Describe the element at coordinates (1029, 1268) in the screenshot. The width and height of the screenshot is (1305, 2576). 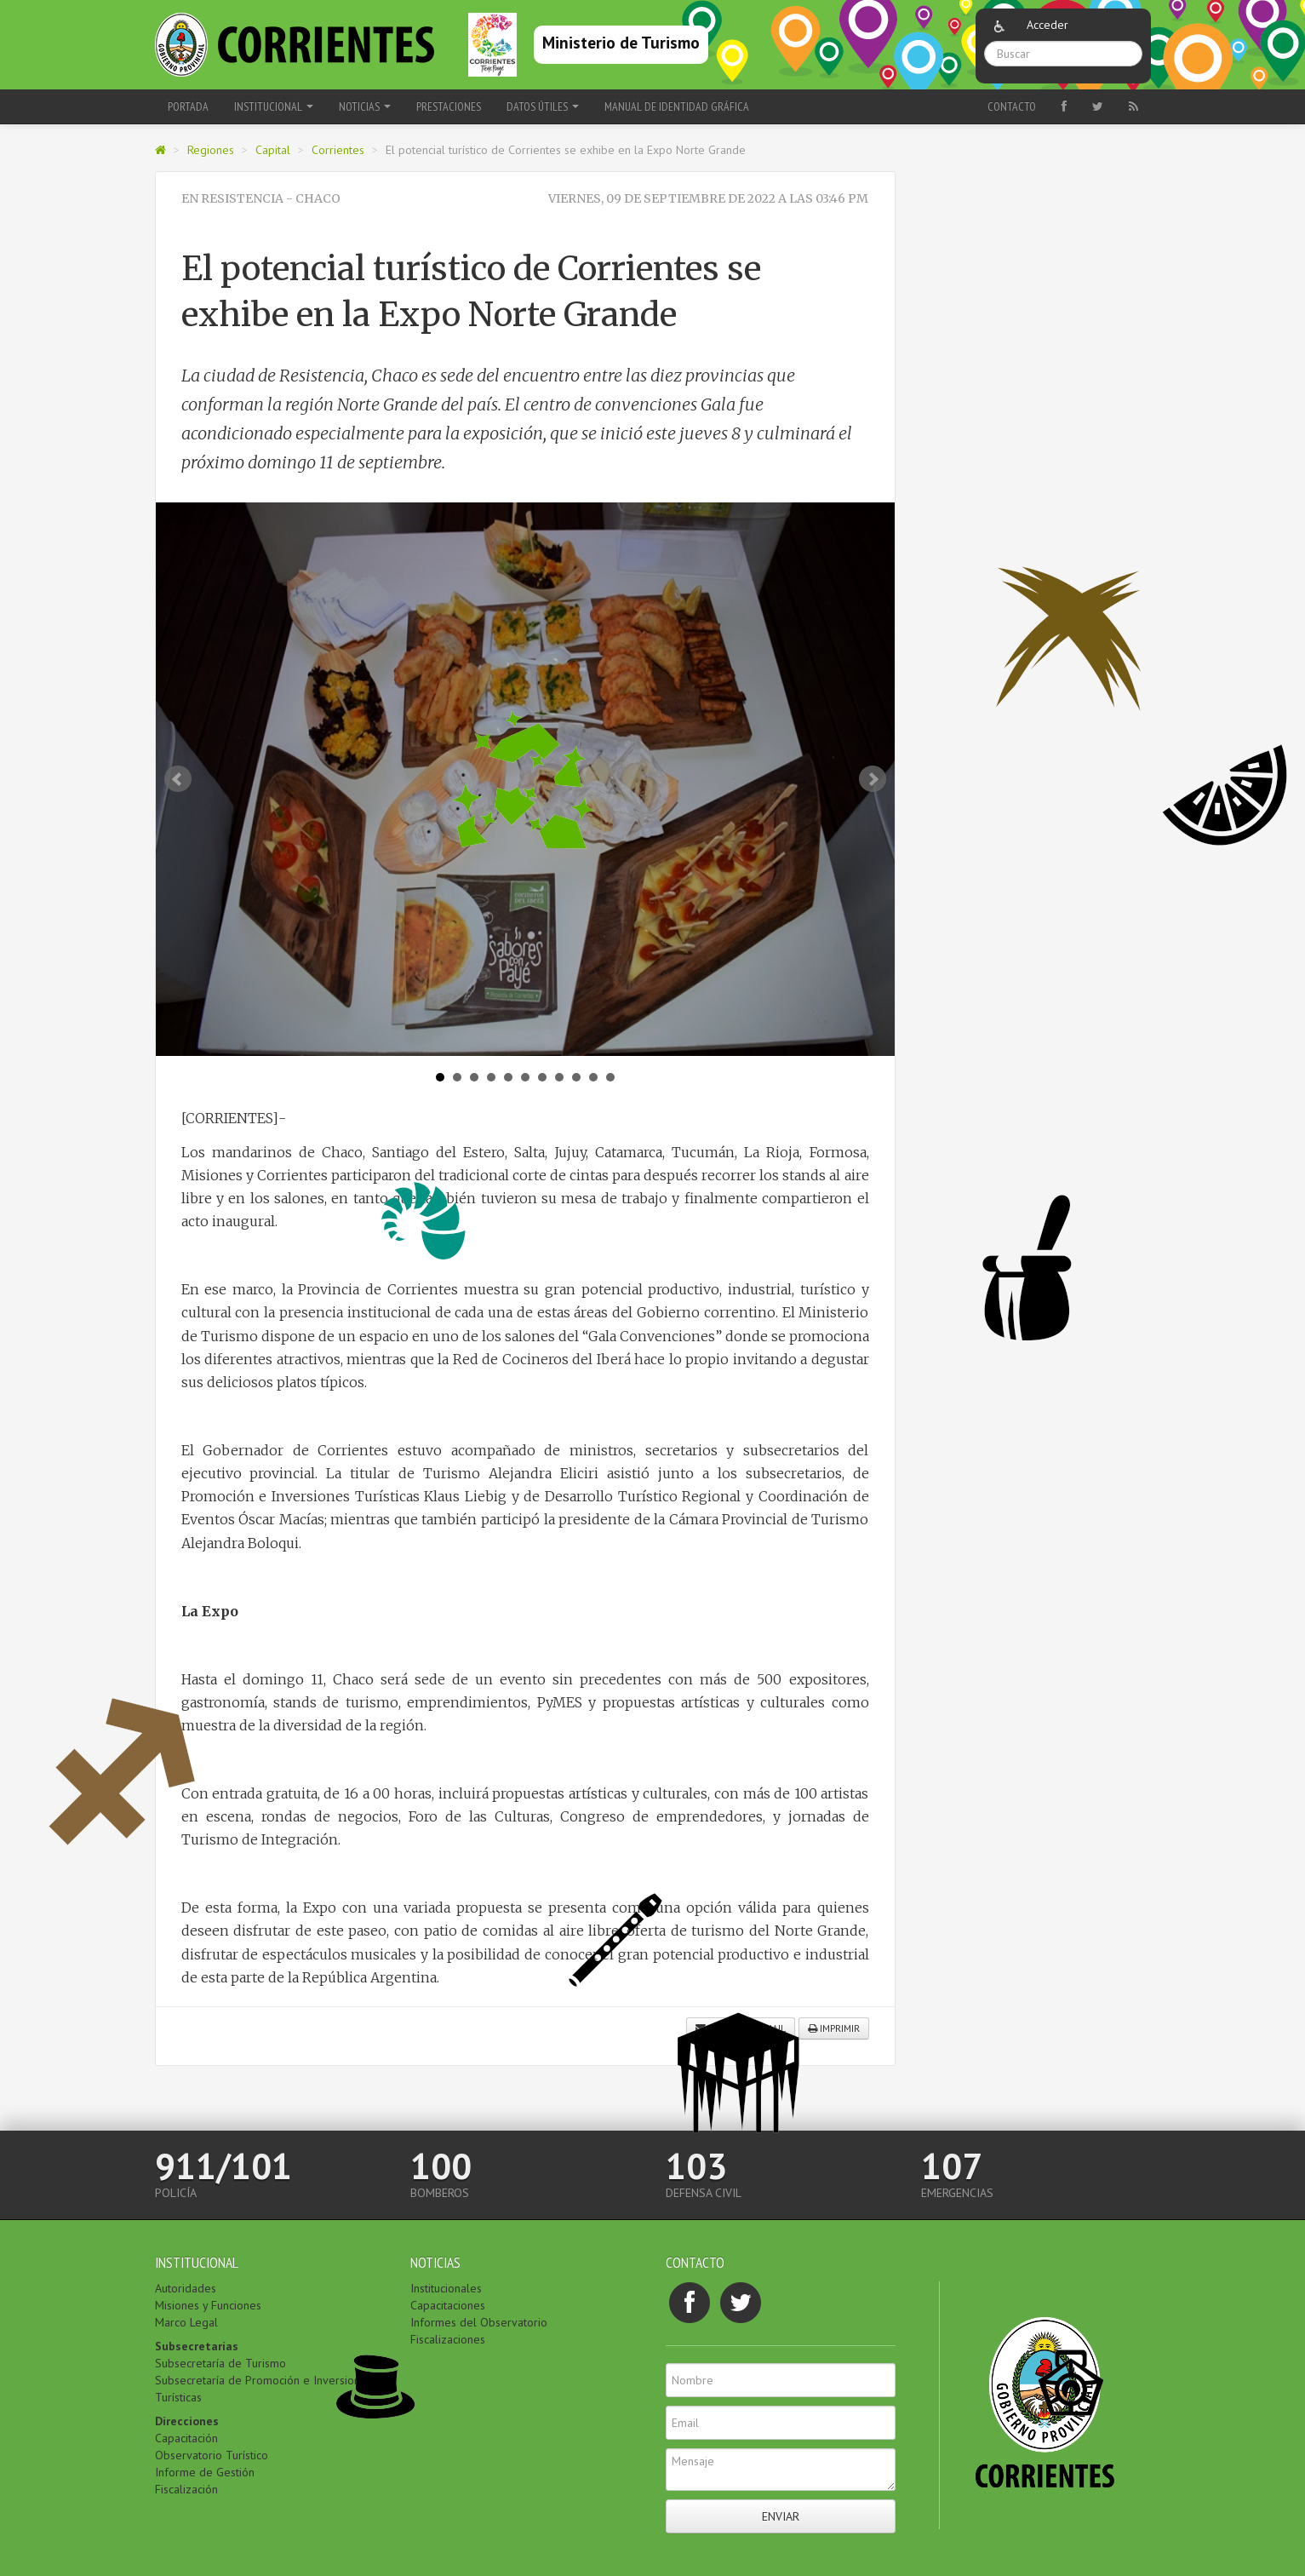
I see `access honey or sweet reward items` at that location.